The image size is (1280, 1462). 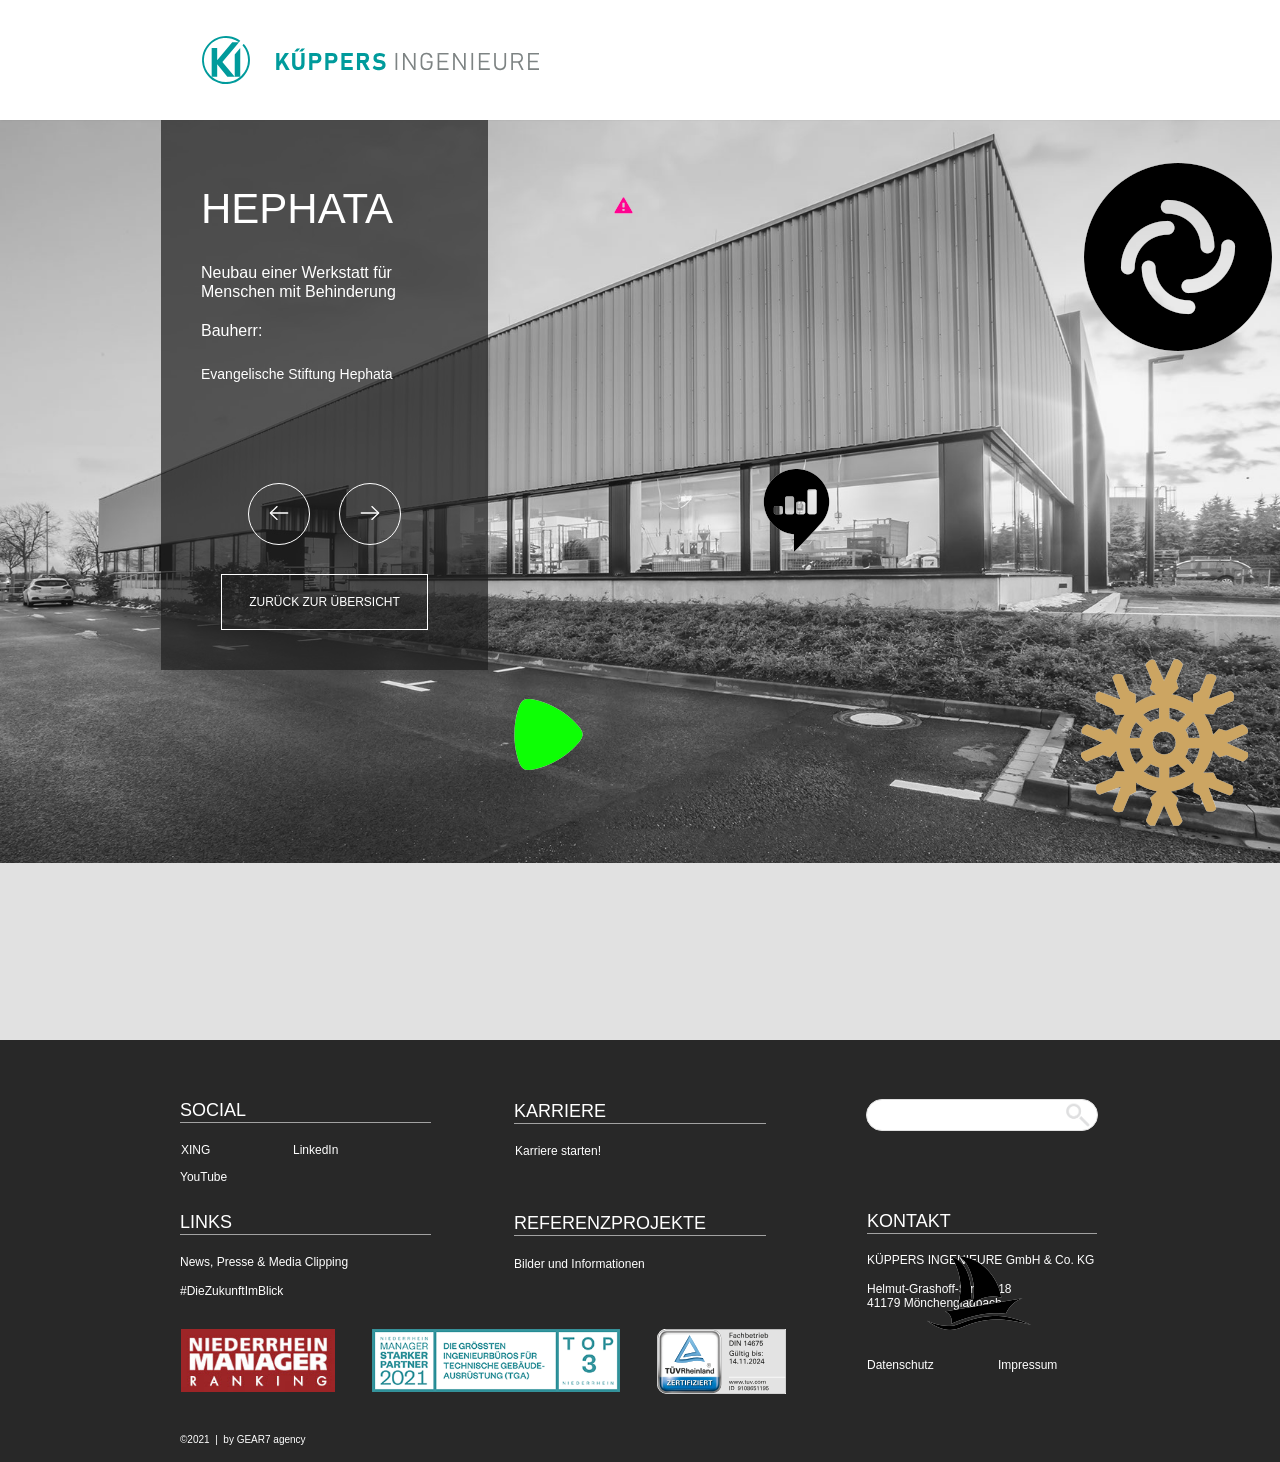 What do you see at coordinates (548, 734) in the screenshot?
I see `open the Zalando shopping app` at bounding box center [548, 734].